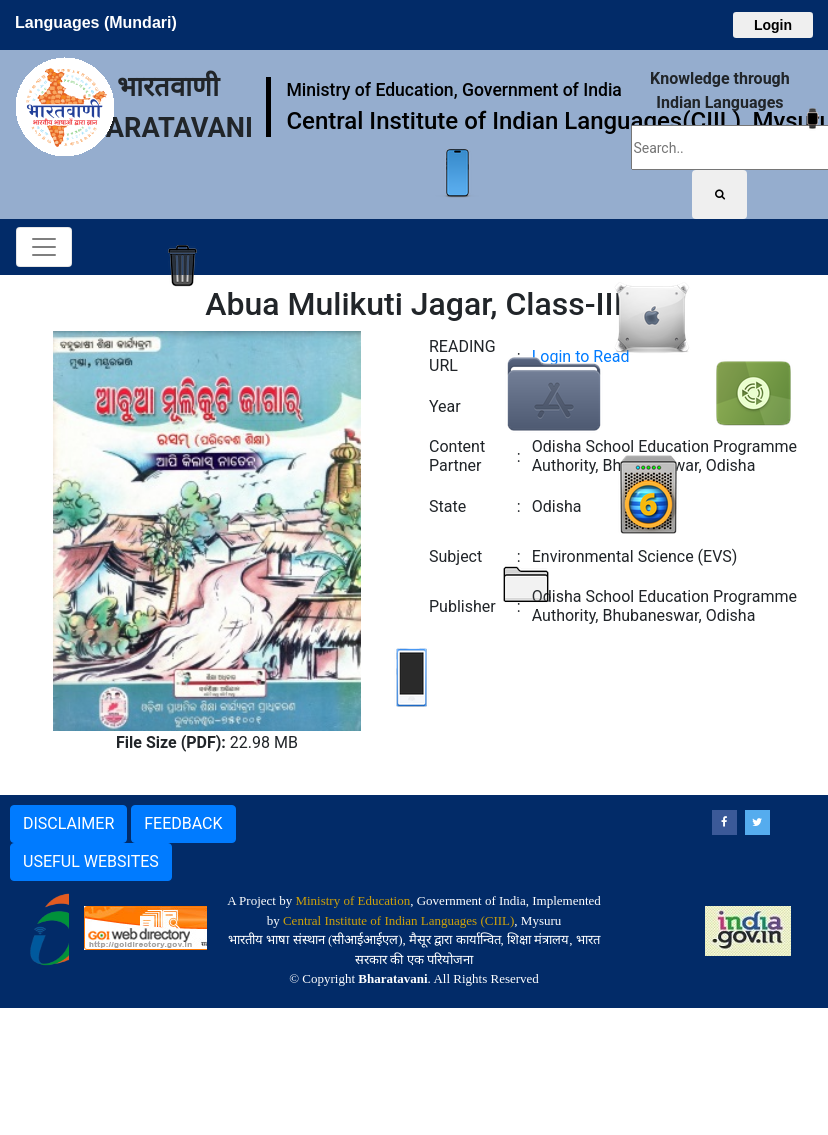 The width and height of the screenshot is (828, 1135). I want to click on RAID 6 storage array configuration, so click(648, 494).